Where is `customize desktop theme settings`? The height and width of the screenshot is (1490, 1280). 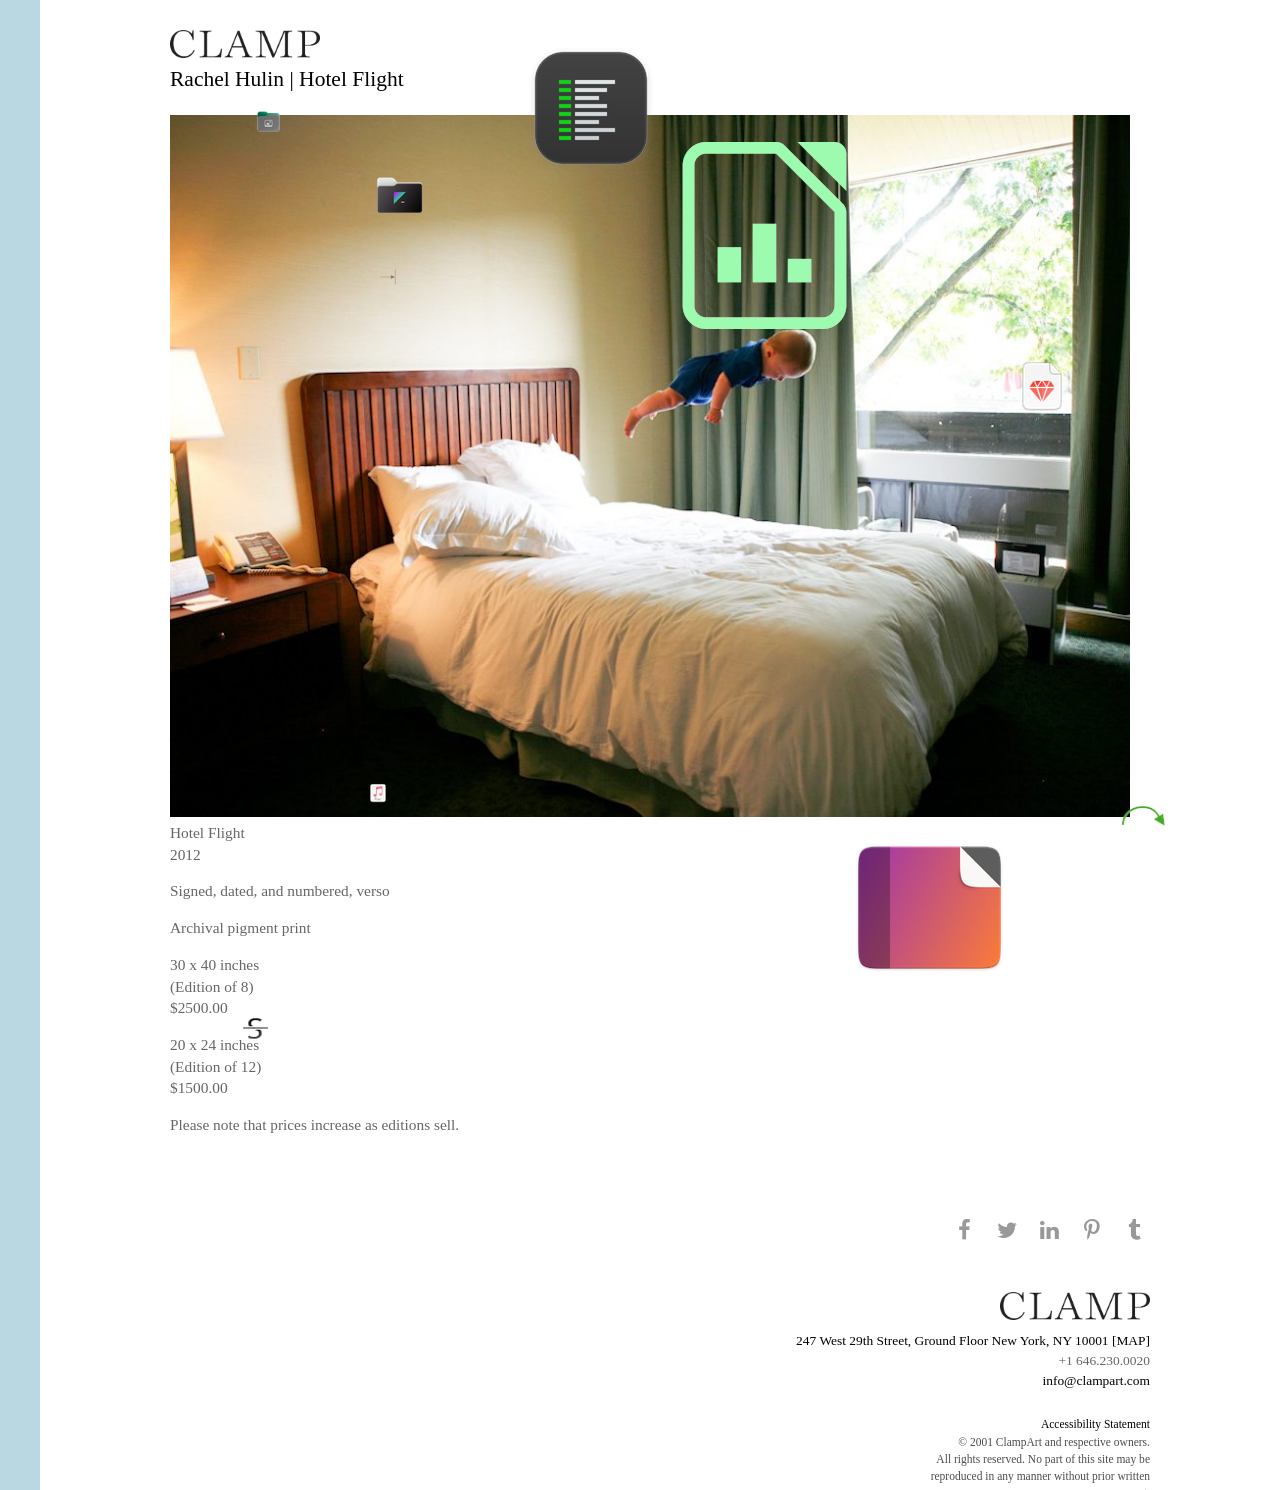 customize desktop theme settings is located at coordinates (929, 902).